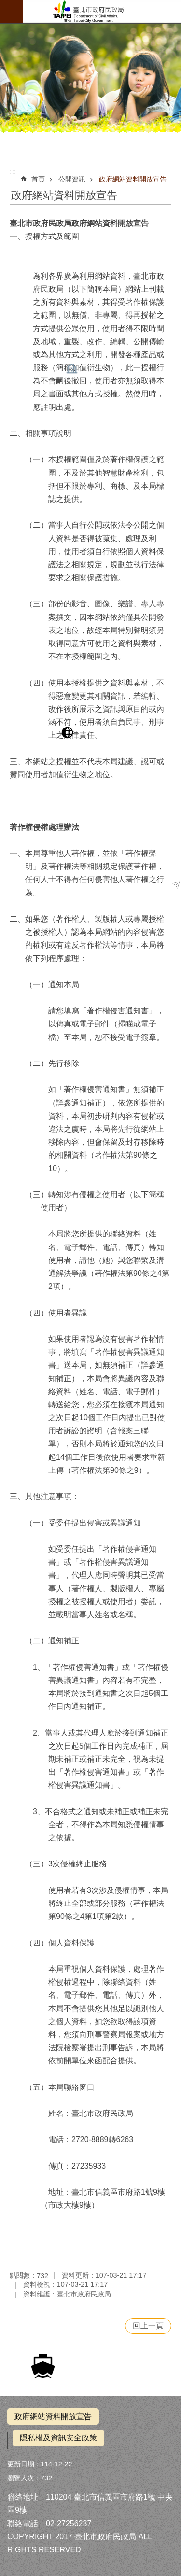 The image size is (181, 2576). Describe the element at coordinates (72, 369) in the screenshot. I see `view nearby buildings or offices` at that location.